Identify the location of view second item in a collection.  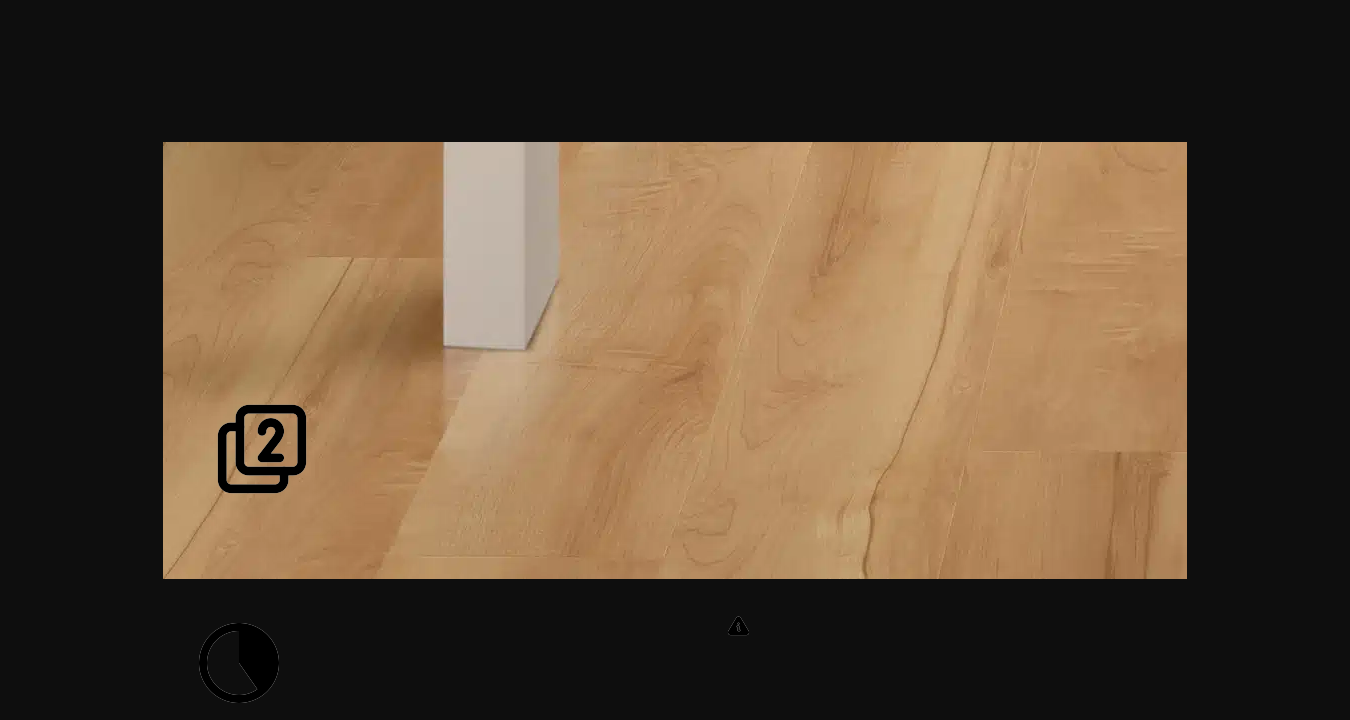
(262, 449).